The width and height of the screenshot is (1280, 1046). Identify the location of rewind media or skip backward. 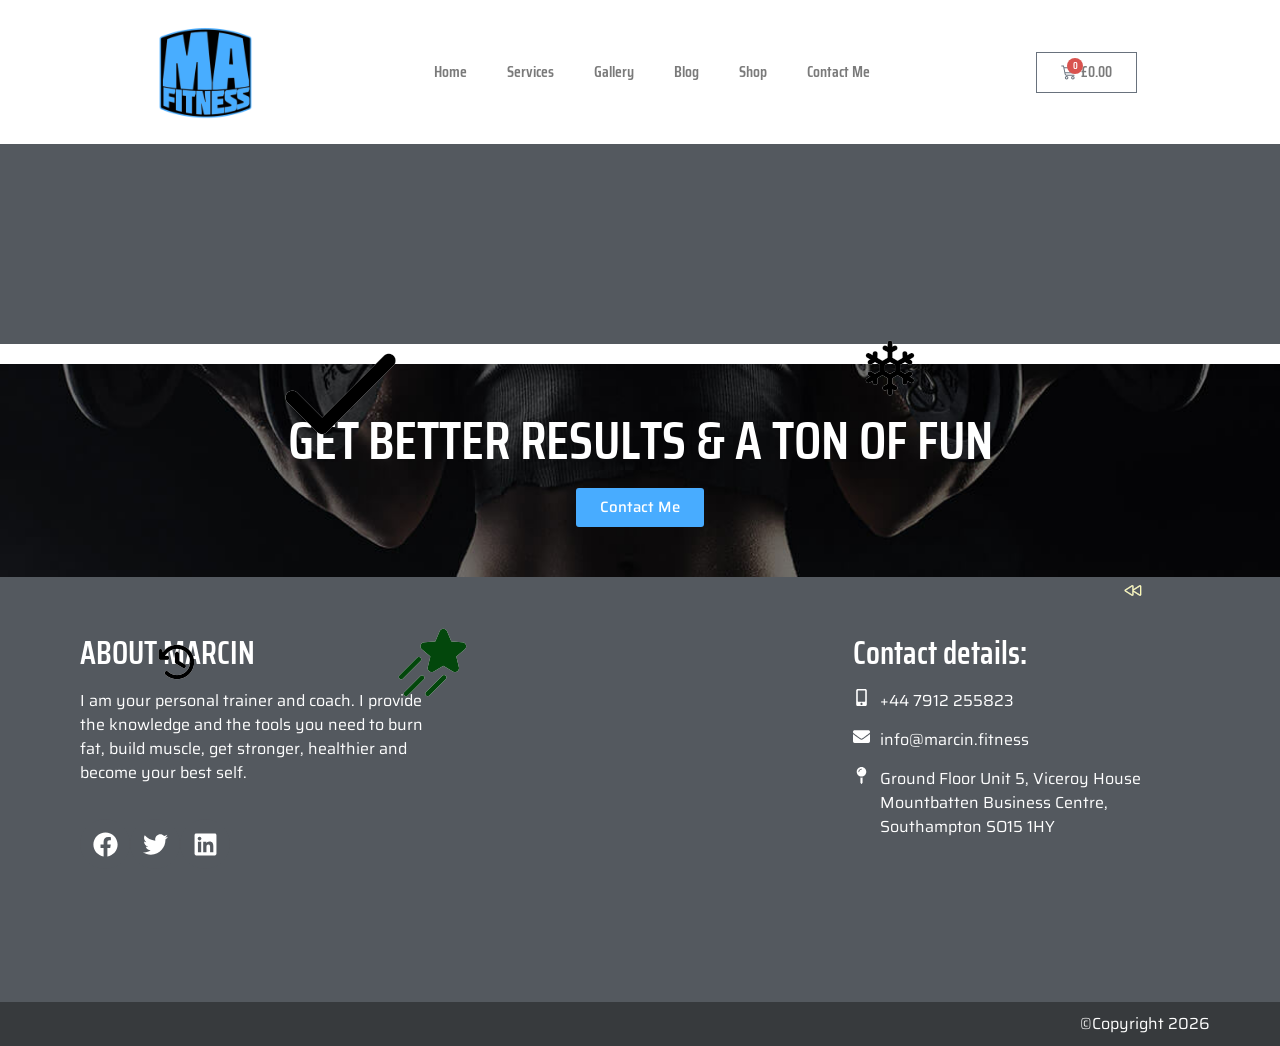
(1133, 590).